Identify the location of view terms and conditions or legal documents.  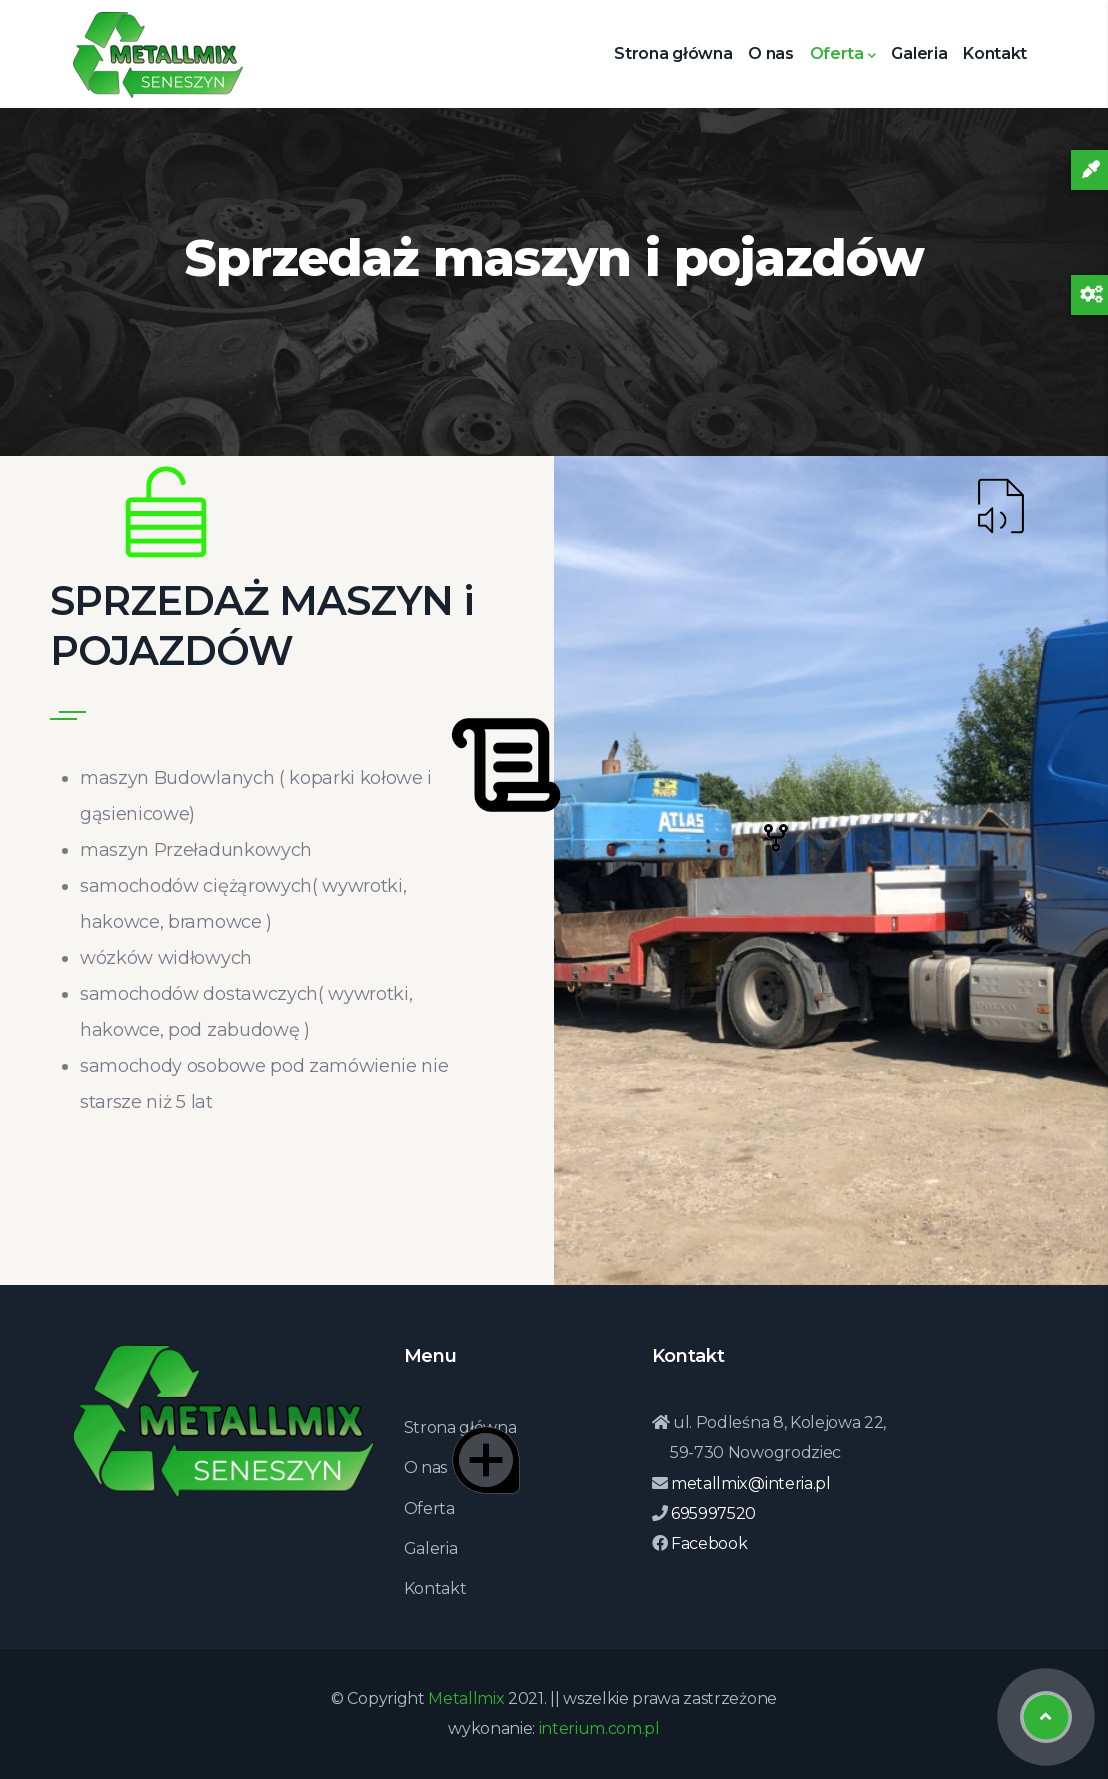
(510, 765).